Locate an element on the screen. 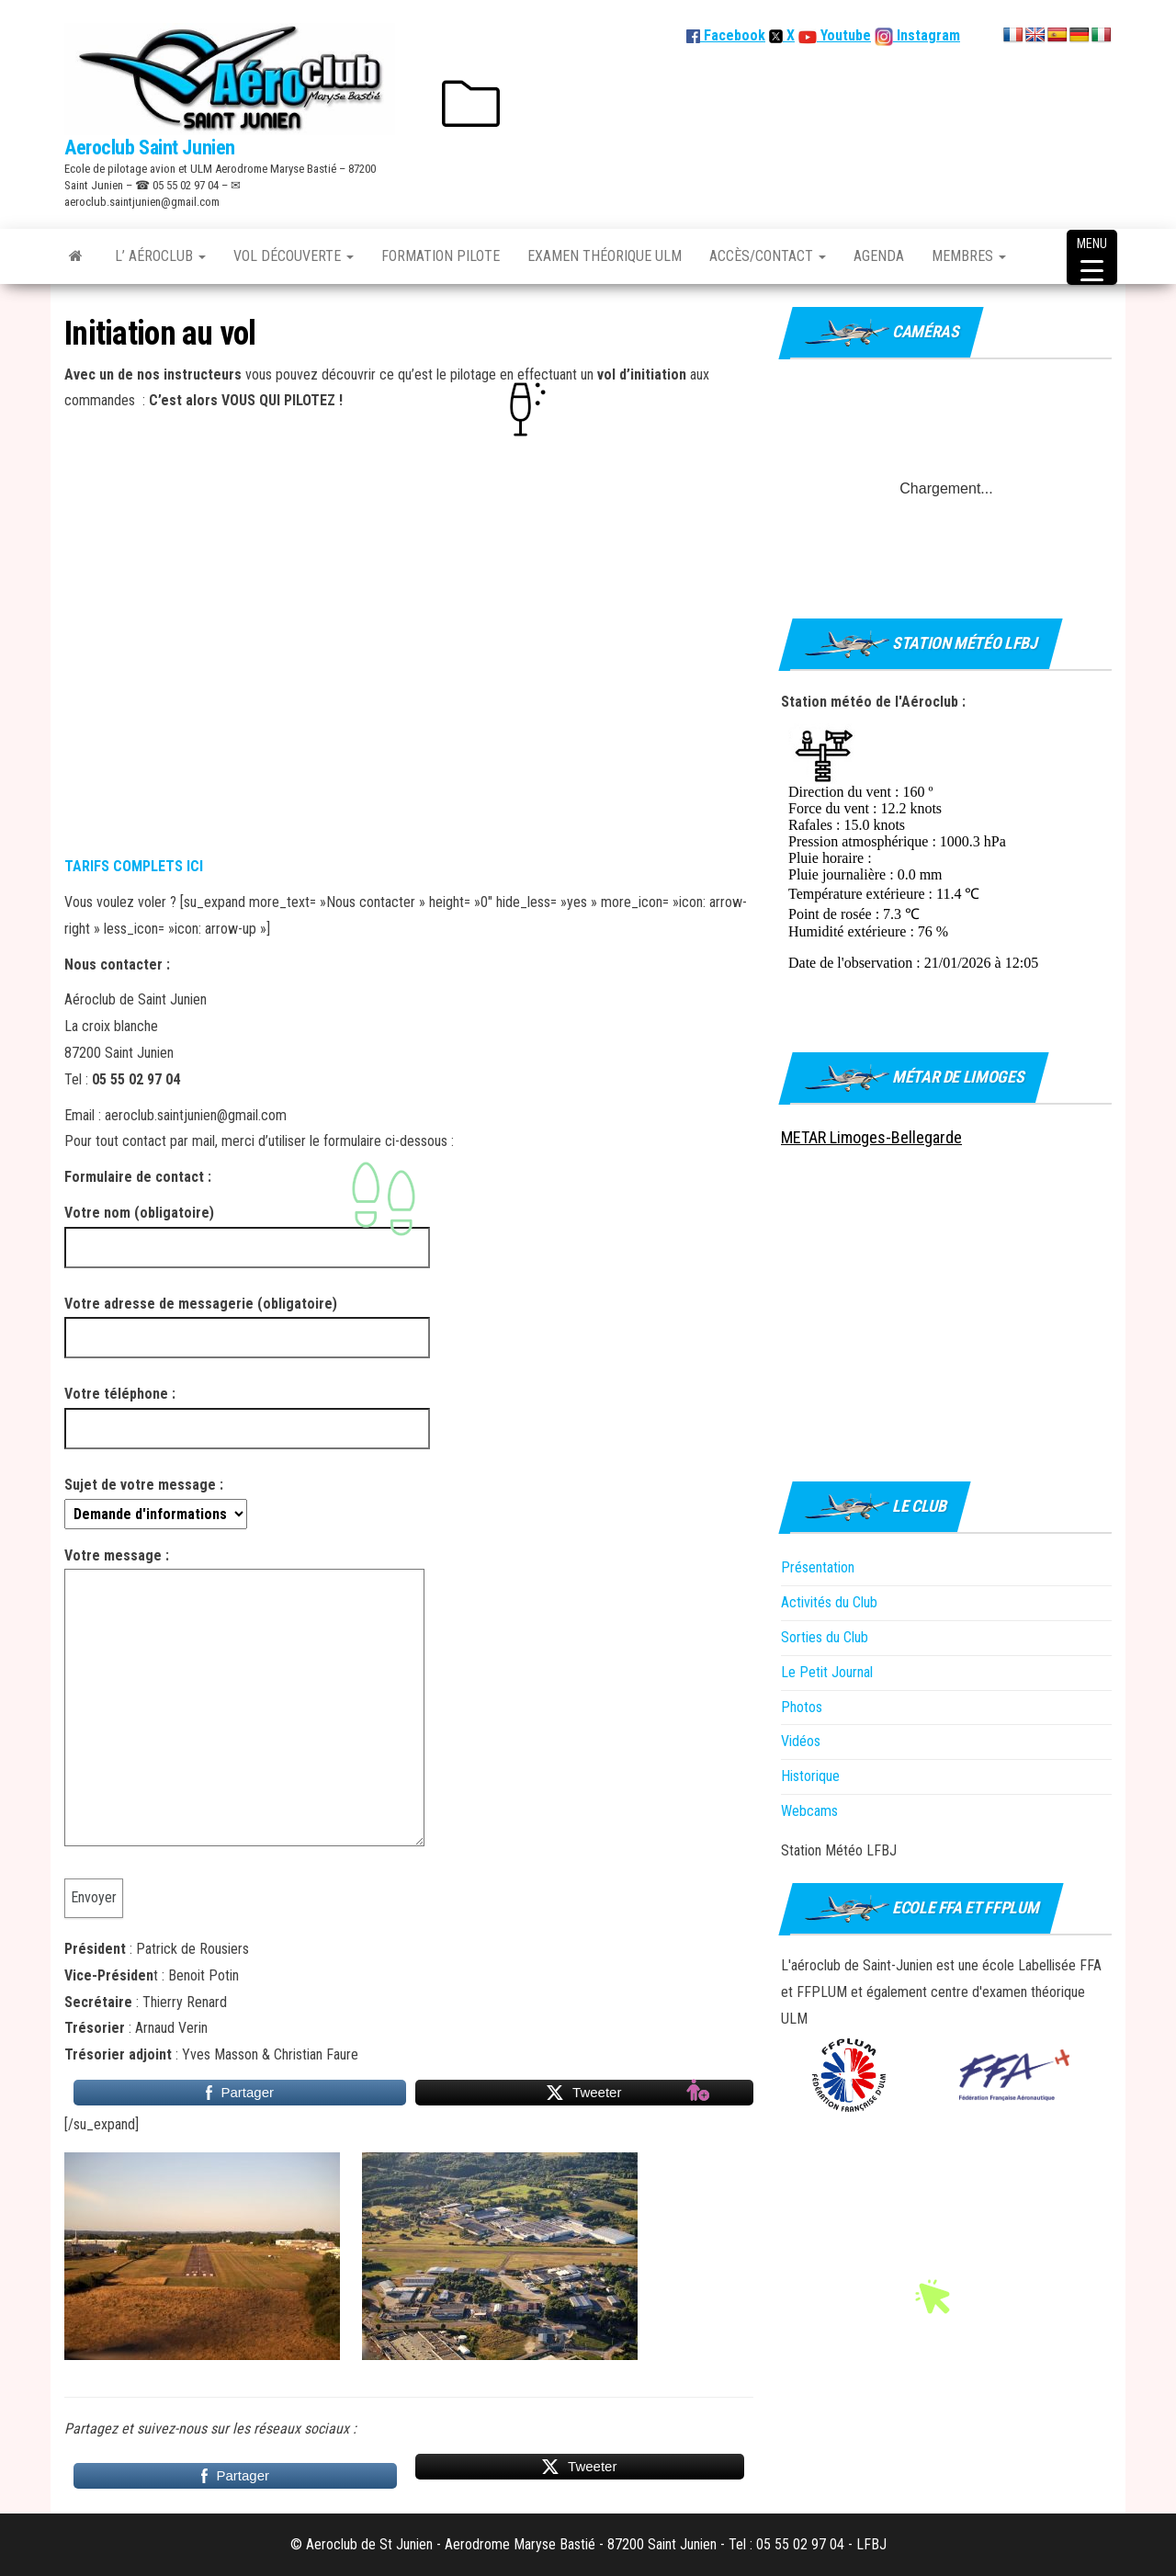 The image size is (1176, 2576). add a new user or contact is located at coordinates (697, 2090).